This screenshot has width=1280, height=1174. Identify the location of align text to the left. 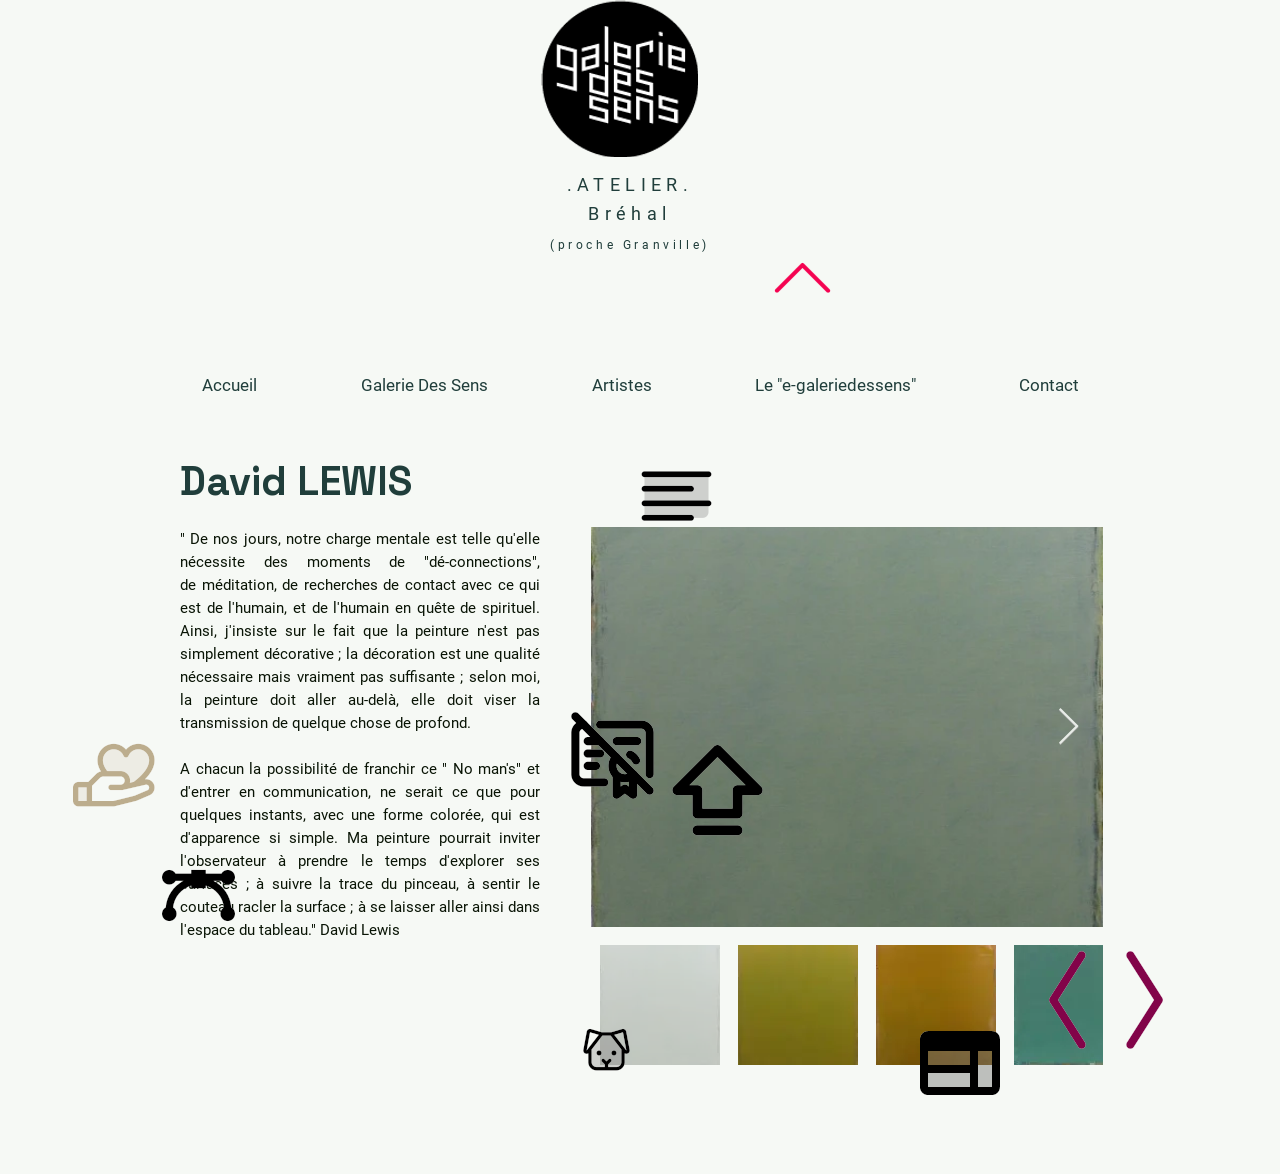
(676, 497).